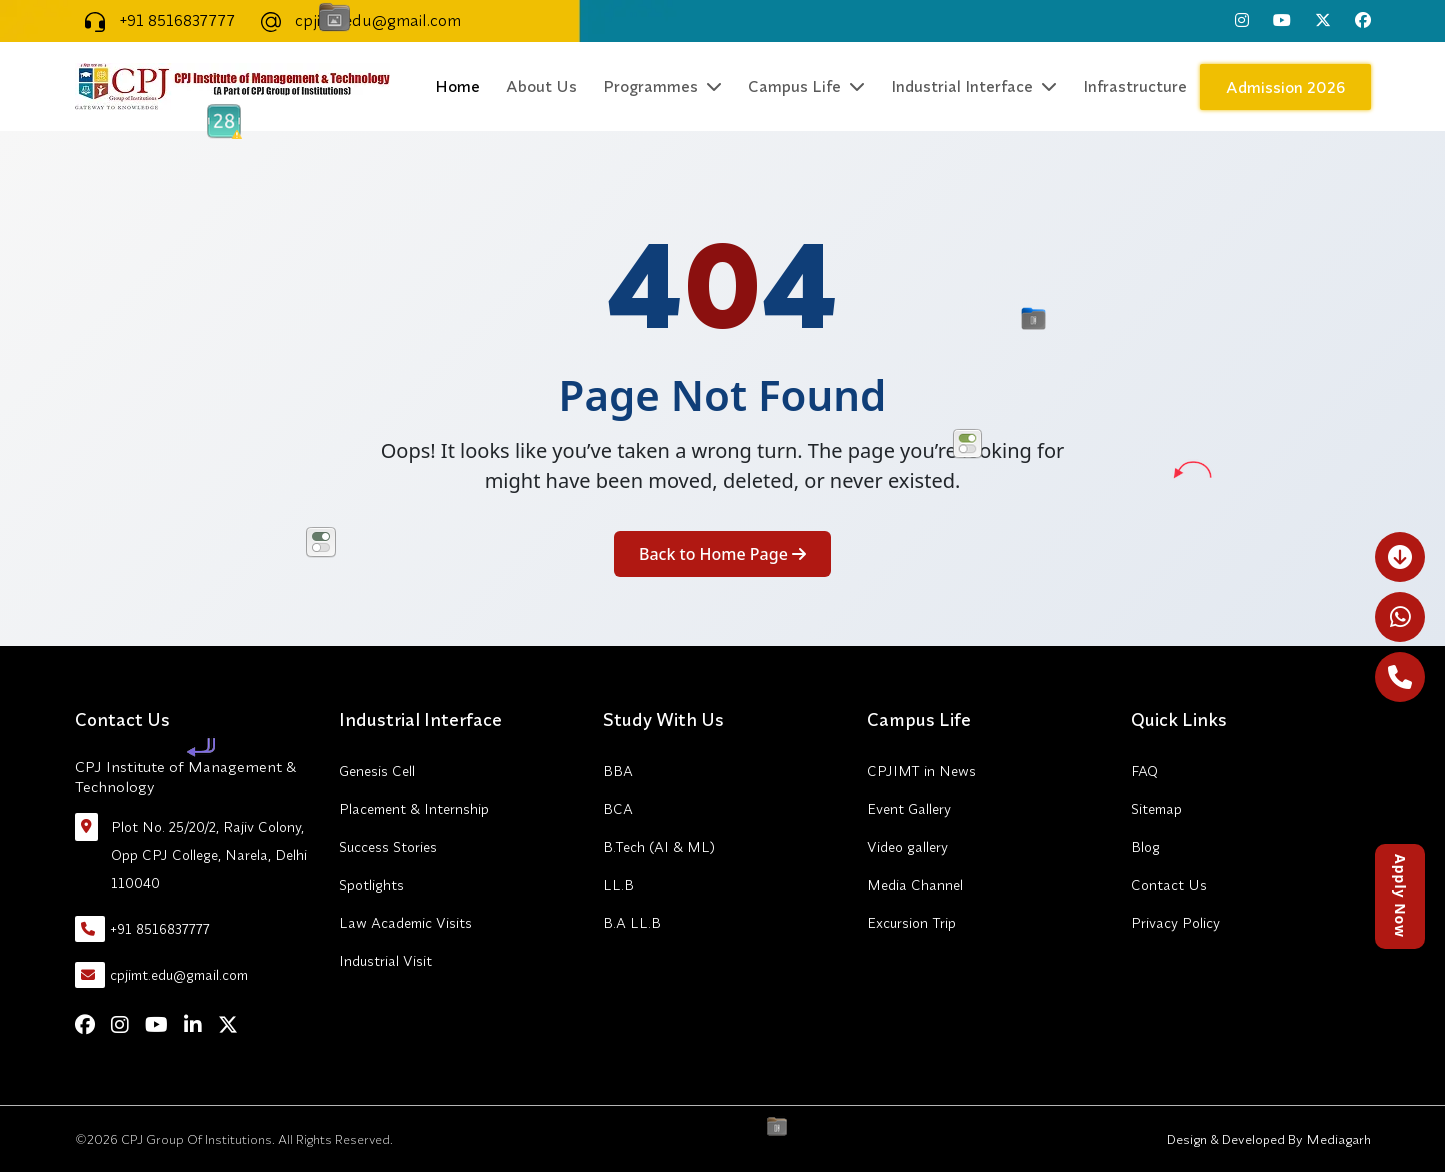 The width and height of the screenshot is (1445, 1172). What do you see at coordinates (321, 542) in the screenshot?
I see `open gnome tweaks to customize desktop settings` at bounding box center [321, 542].